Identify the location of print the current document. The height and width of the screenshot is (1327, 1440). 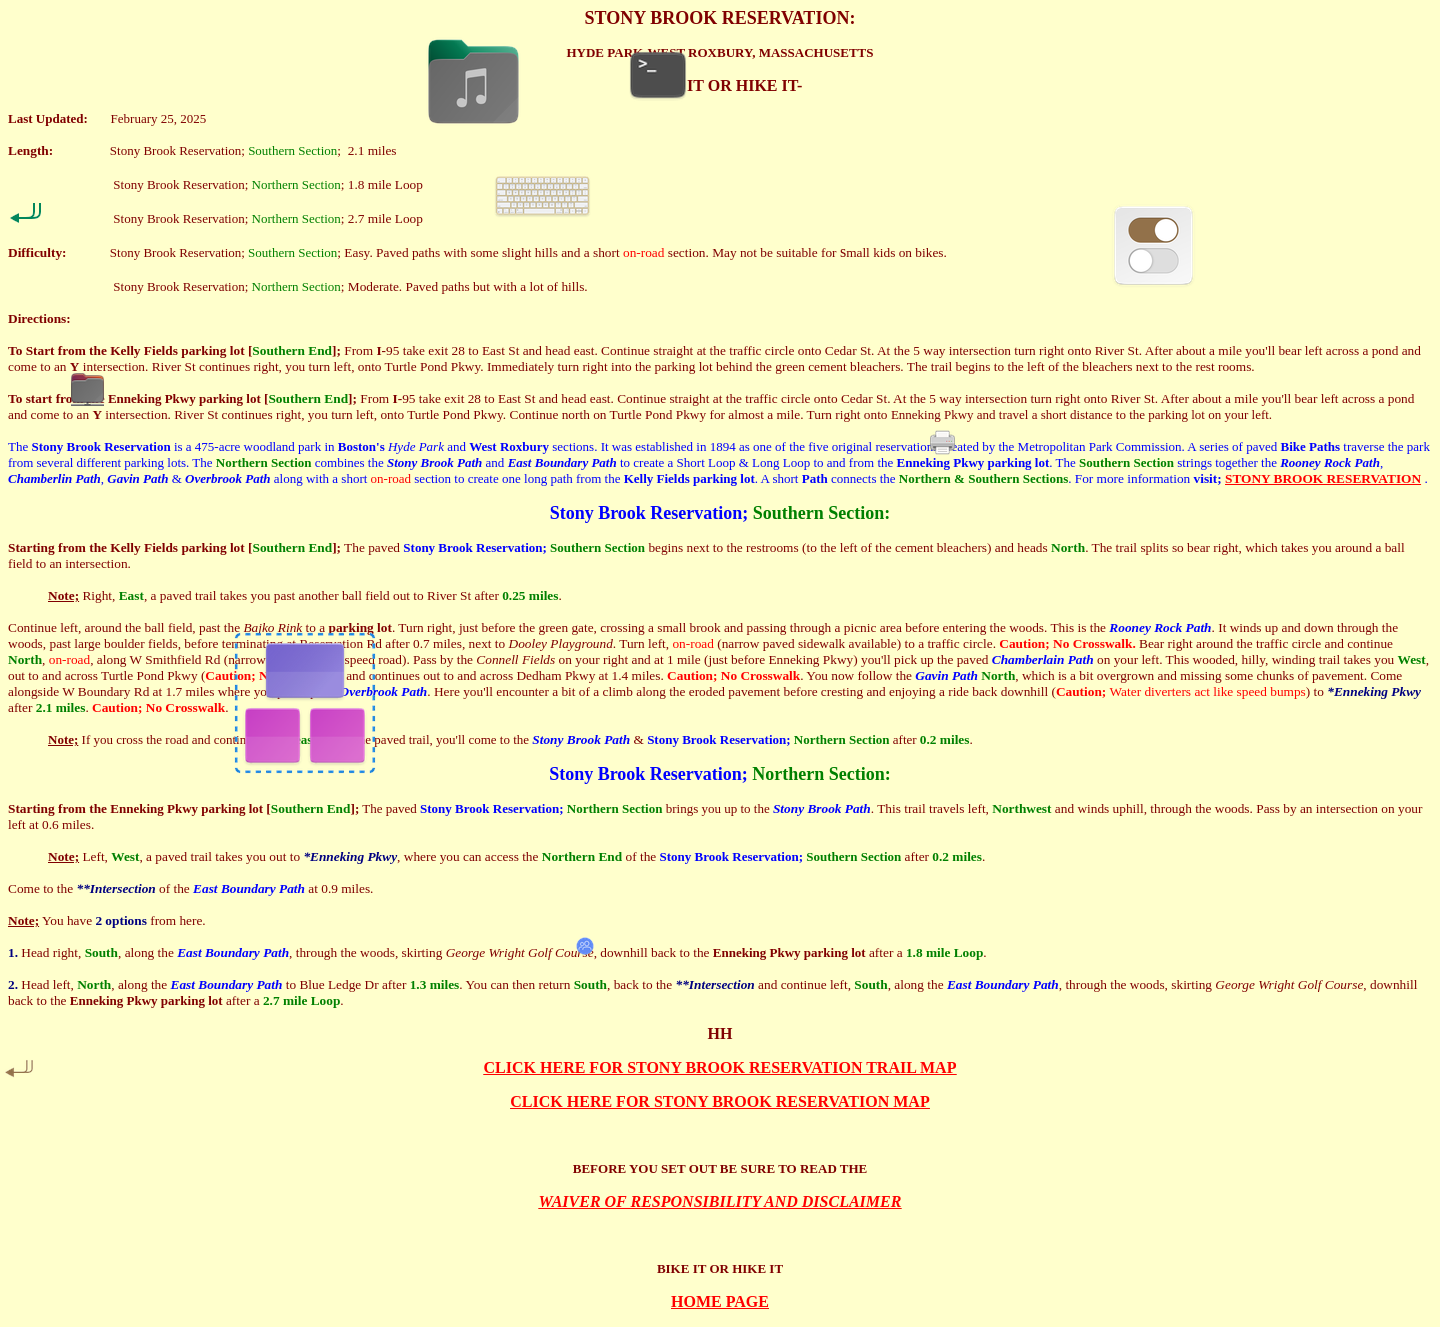
(942, 442).